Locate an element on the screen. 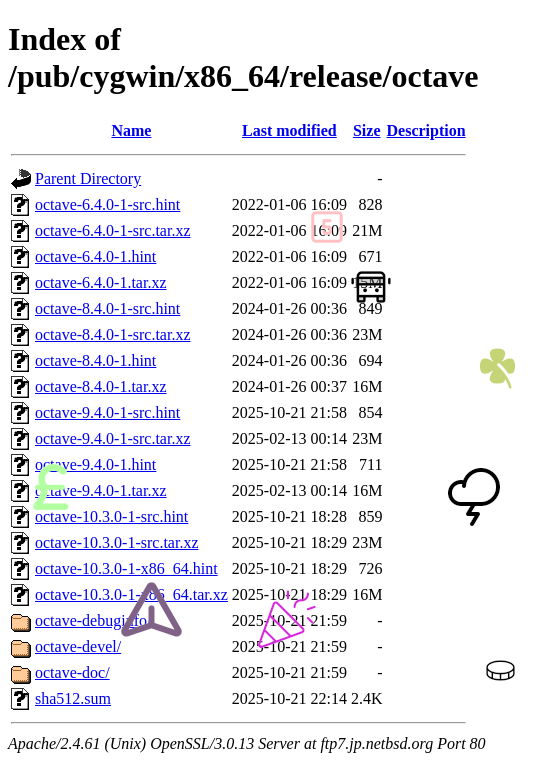 Image resolution: width=552 pixels, height=761 pixels. indicates thunderstorm or severe weather conditions is located at coordinates (474, 496).